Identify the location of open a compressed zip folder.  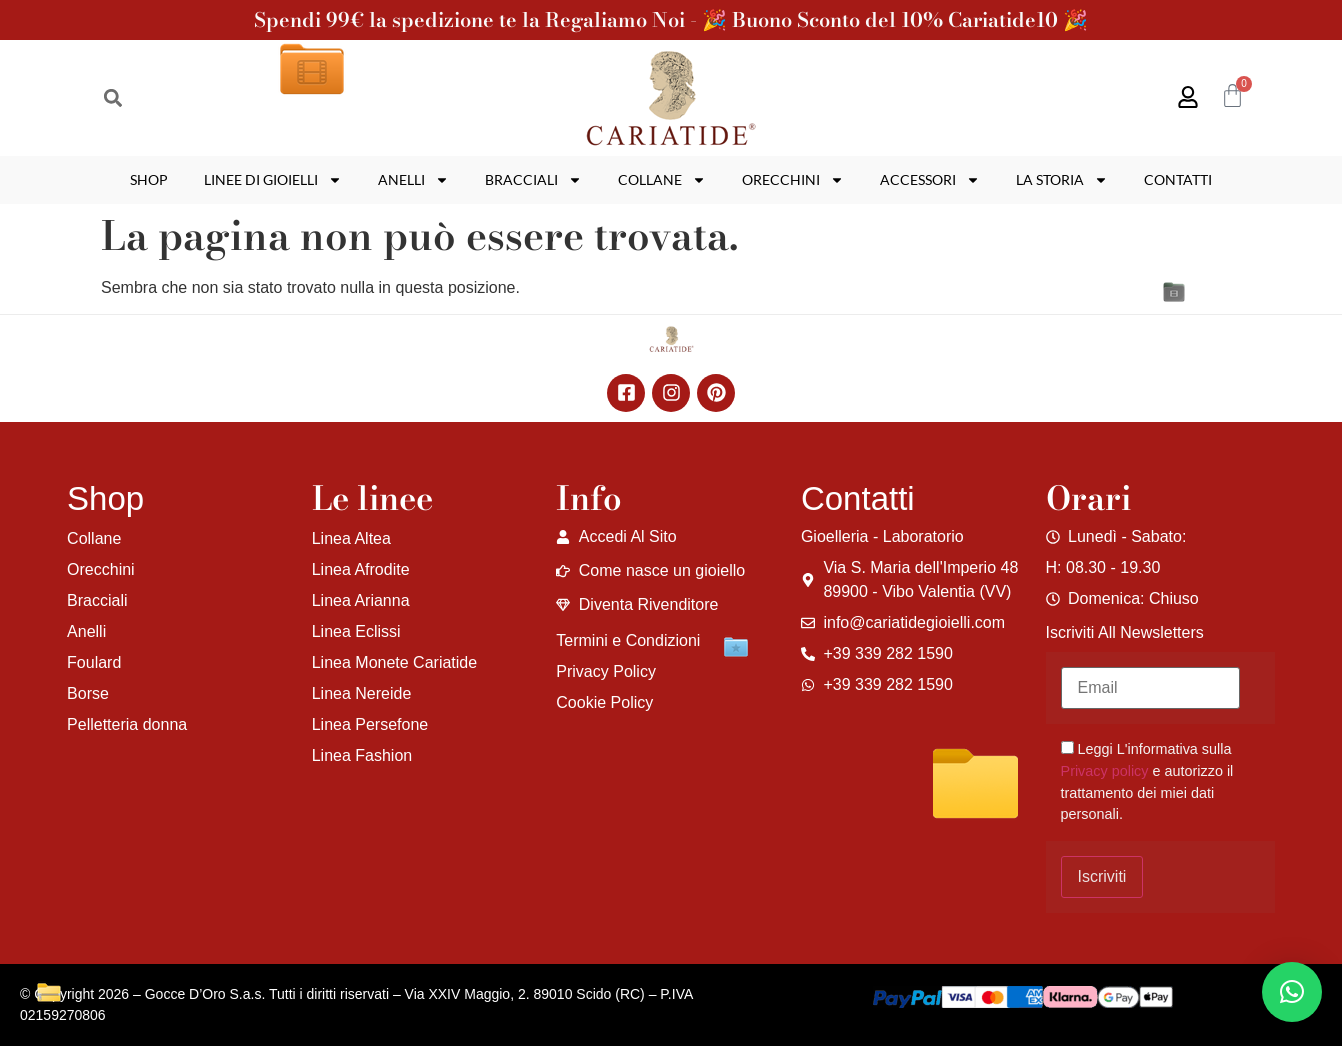
(49, 993).